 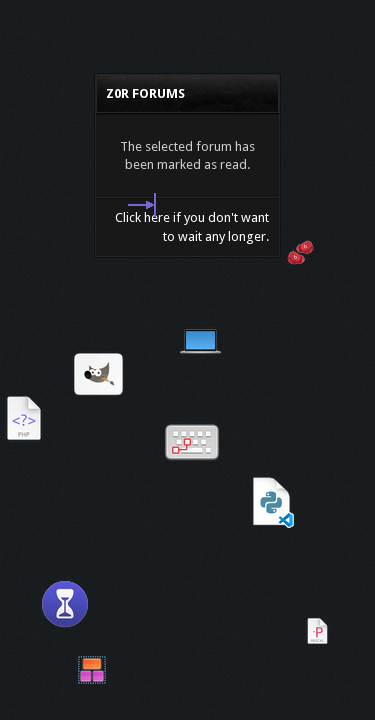 I want to click on a PHP source code file, so click(x=24, y=419).